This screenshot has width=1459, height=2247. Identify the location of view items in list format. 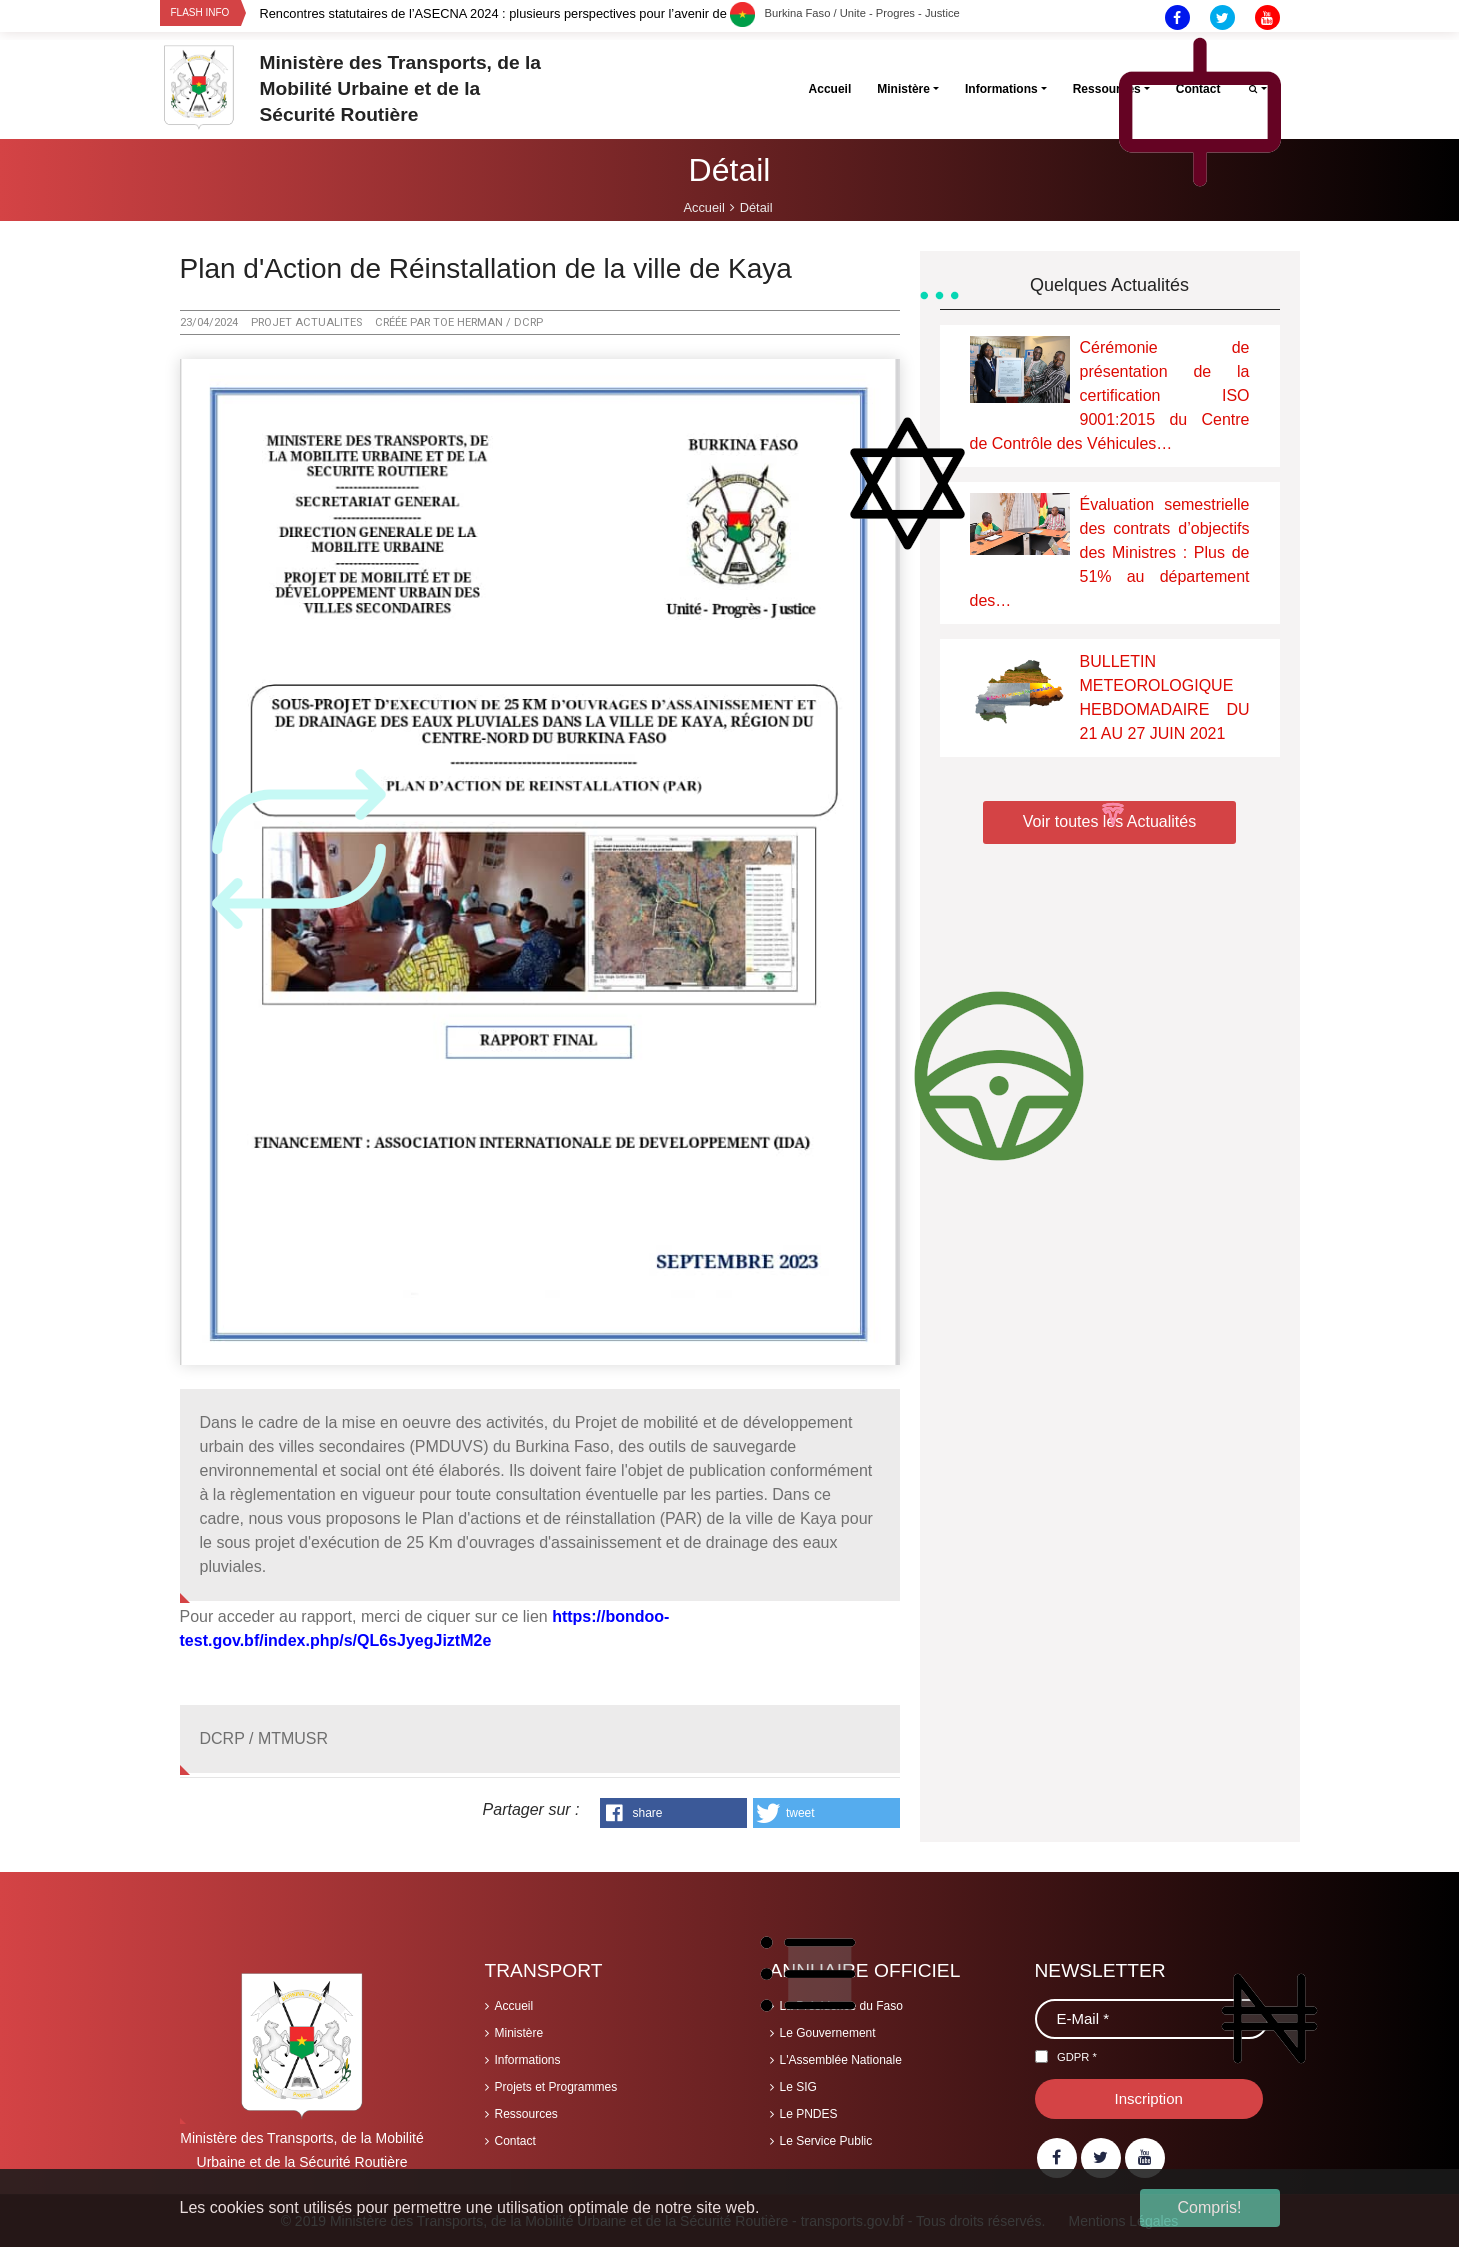
(808, 1974).